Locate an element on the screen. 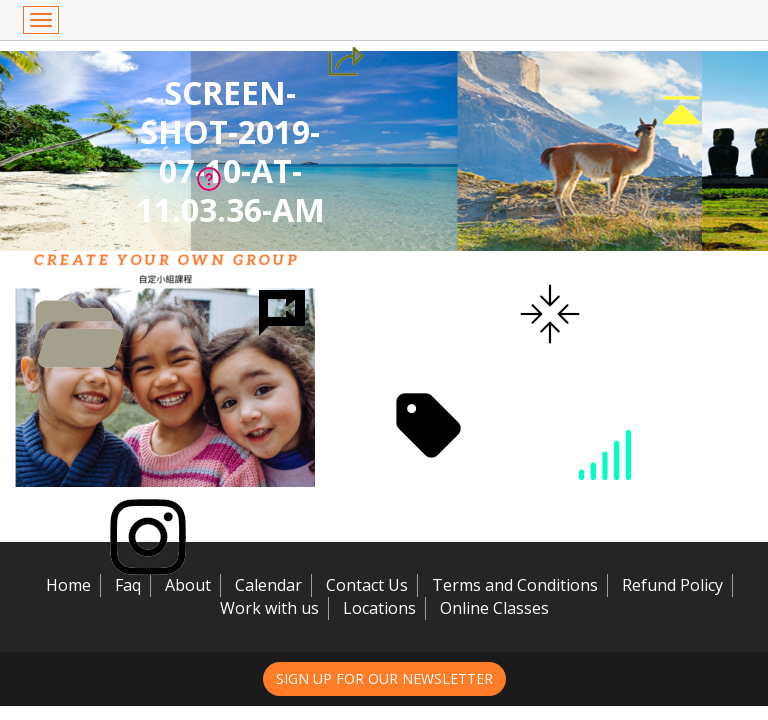 The height and width of the screenshot is (720, 768). collapse or minimize content from all sides is located at coordinates (550, 314).